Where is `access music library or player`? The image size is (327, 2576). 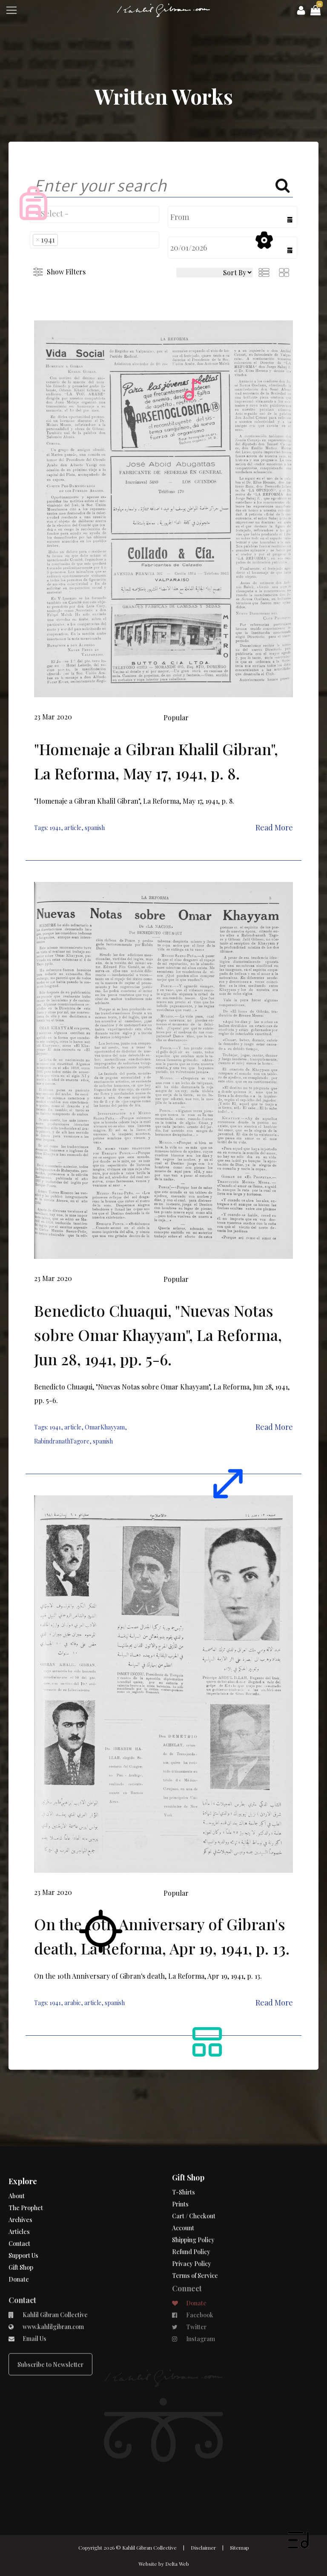 access music library or player is located at coordinates (193, 389).